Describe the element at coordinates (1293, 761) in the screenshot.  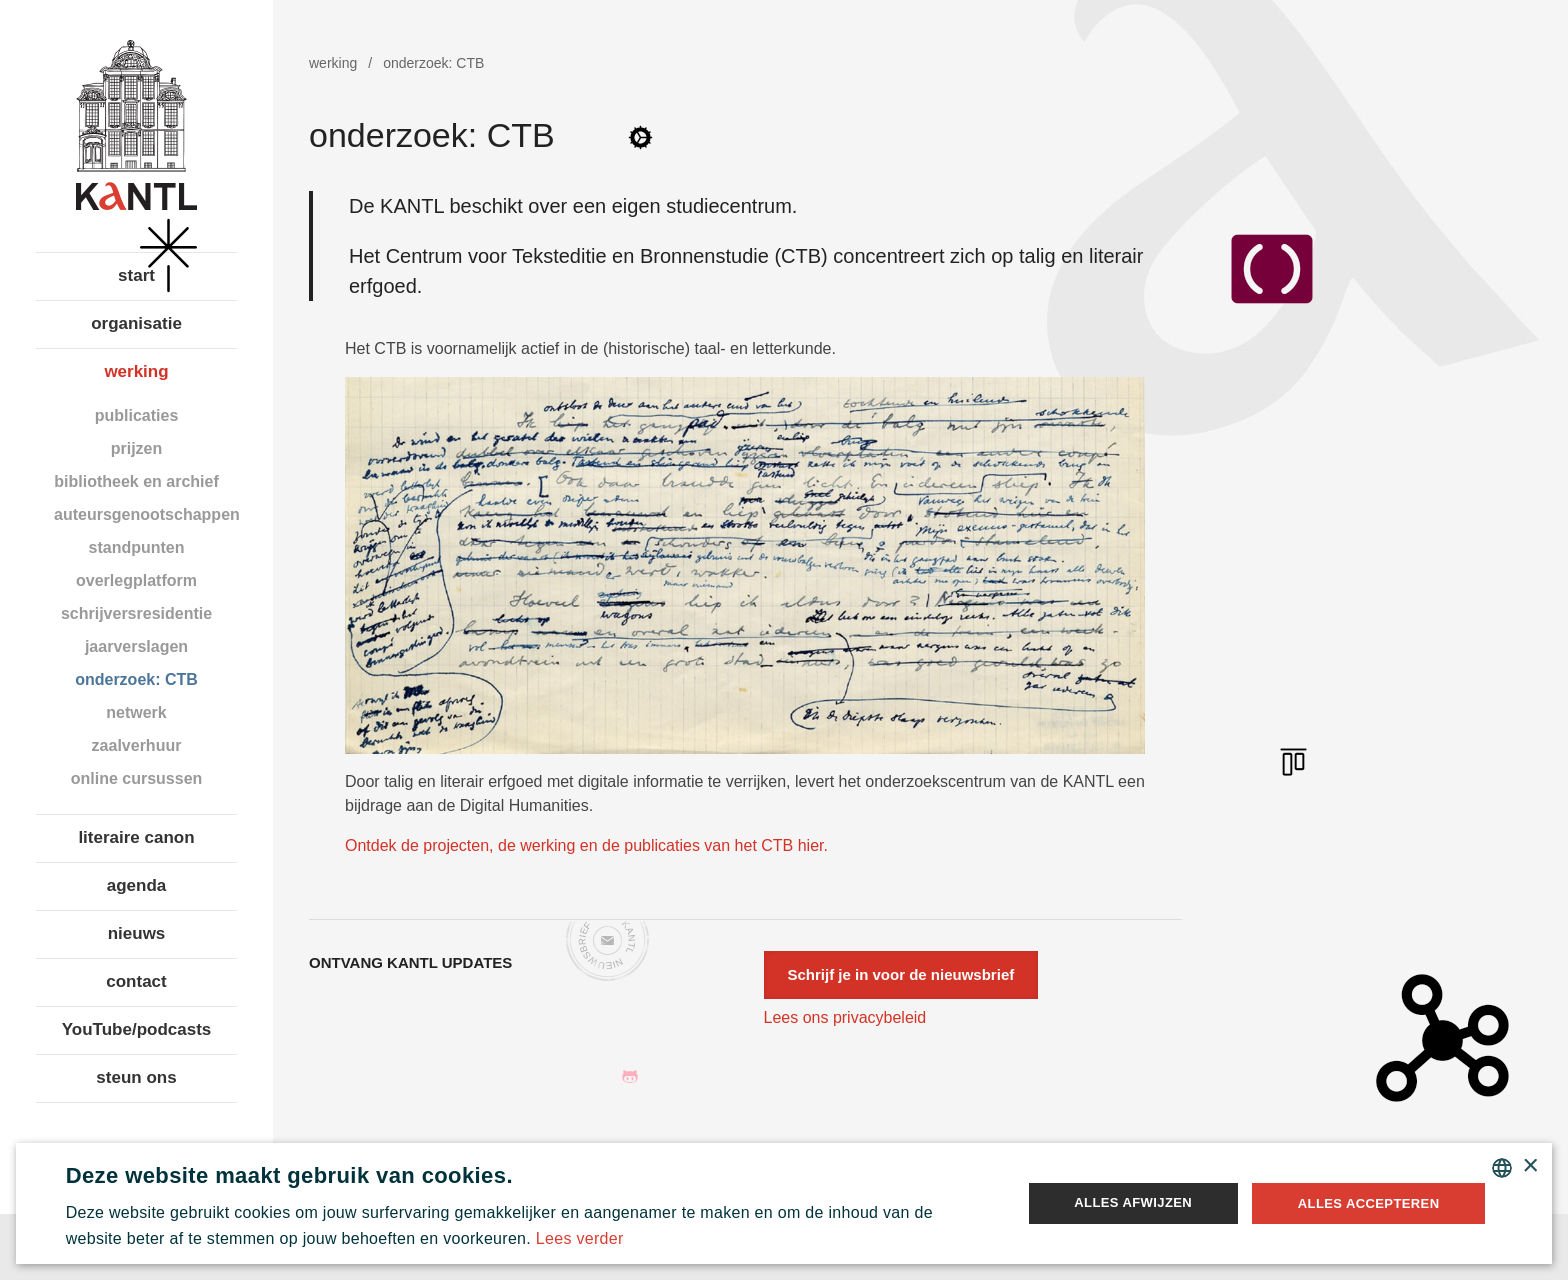
I see `align selected elements to the top` at that location.